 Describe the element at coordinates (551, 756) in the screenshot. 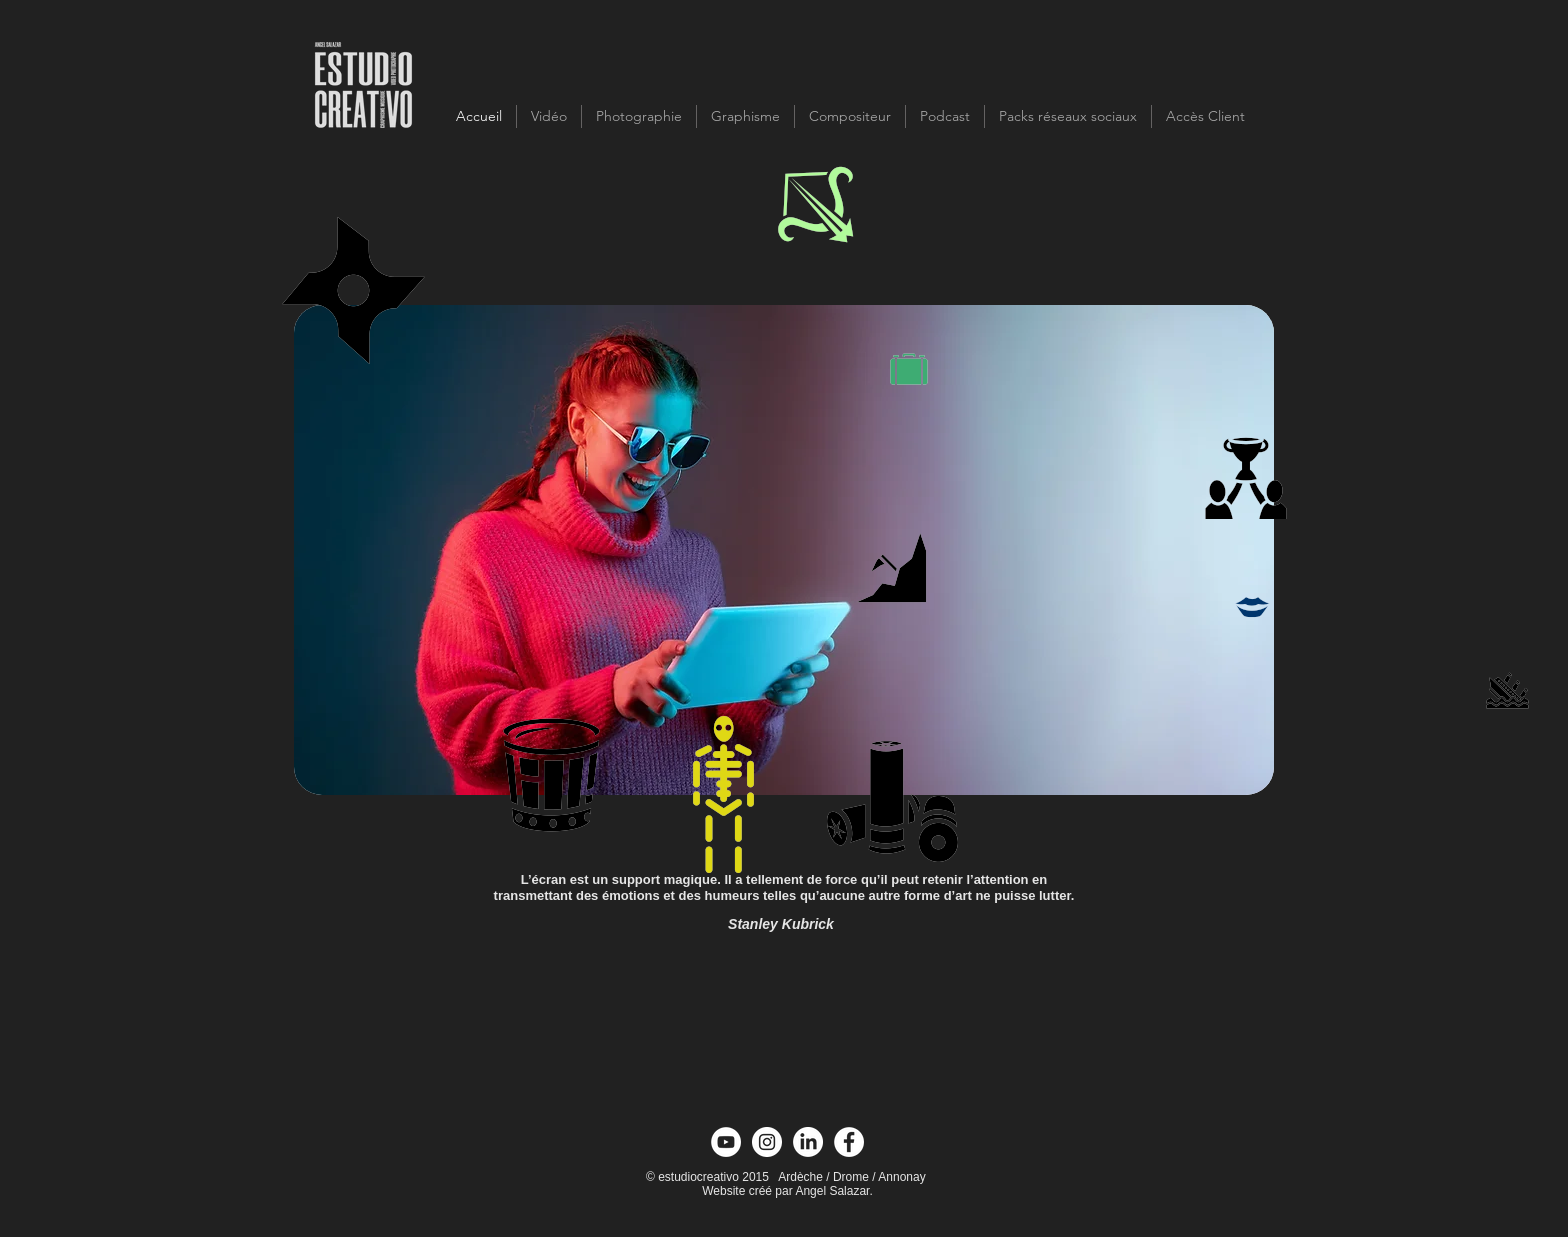

I see `indicates a full inventory or storage container` at that location.